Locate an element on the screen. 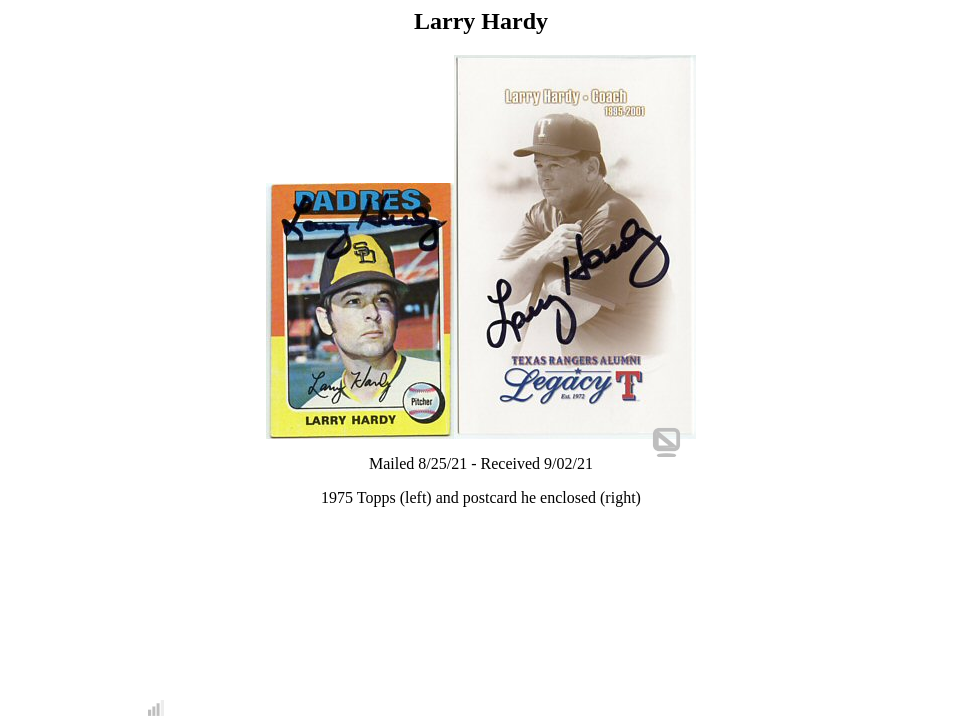  adjust display or monitor settings is located at coordinates (666, 441).